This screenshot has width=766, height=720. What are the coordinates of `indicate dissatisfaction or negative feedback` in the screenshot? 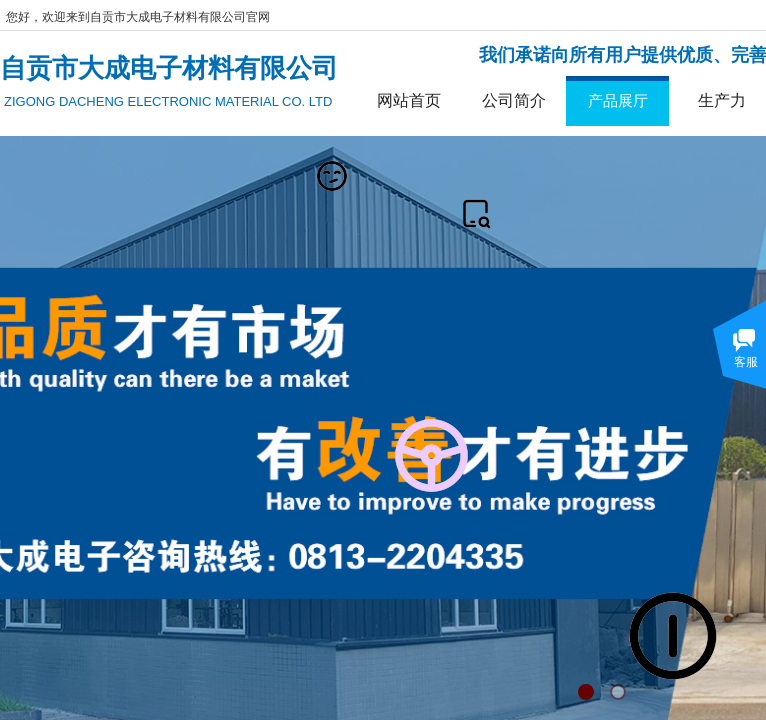 It's located at (332, 176).